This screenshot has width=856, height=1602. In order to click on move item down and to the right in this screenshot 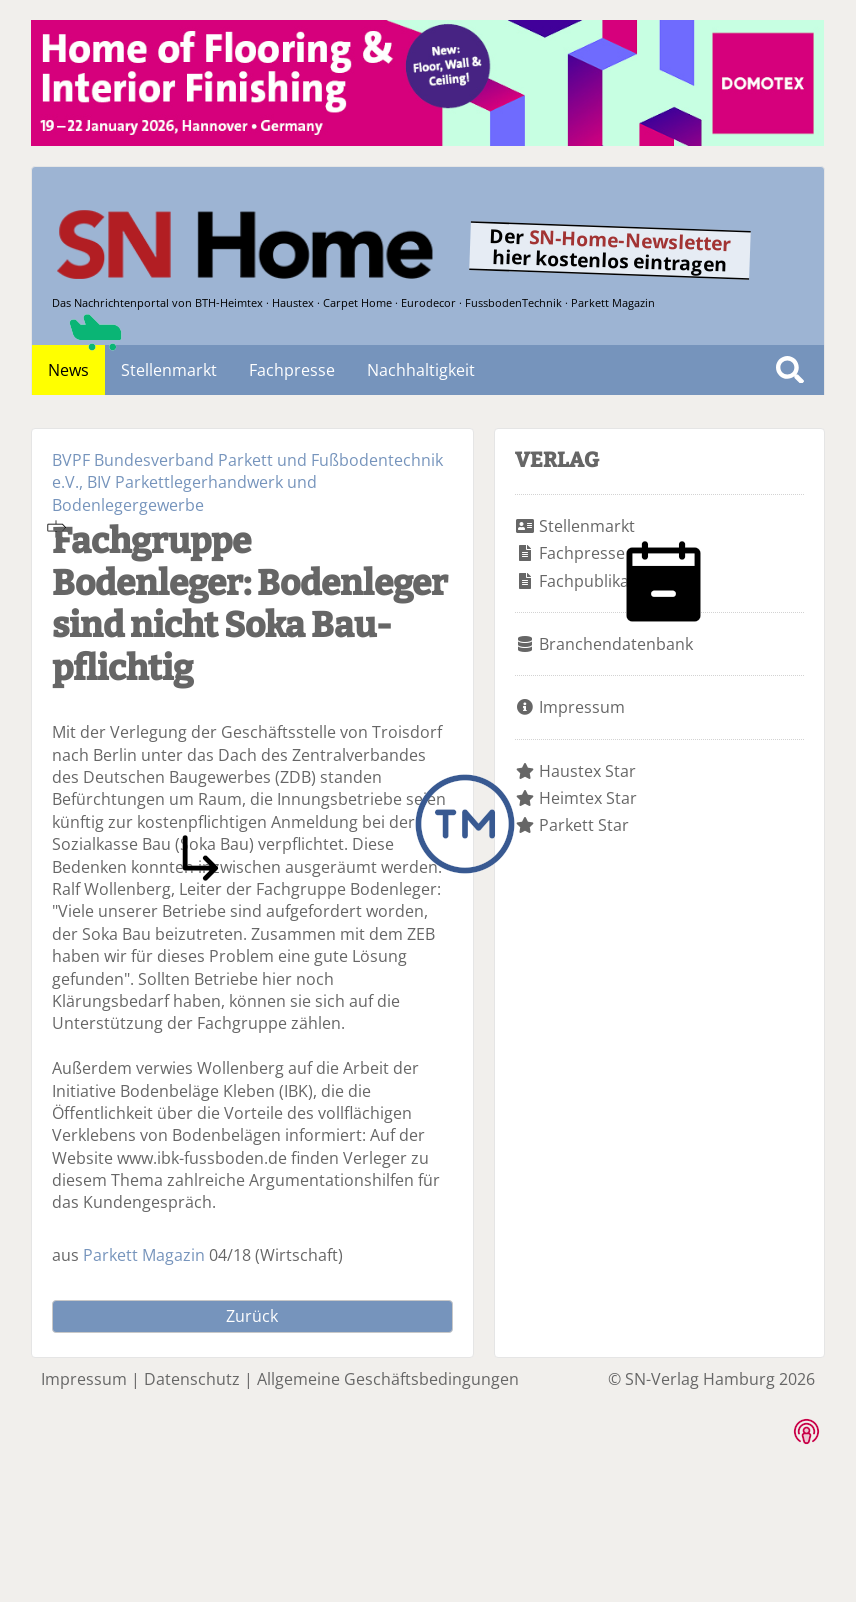, I will do `click(197, 858)`.